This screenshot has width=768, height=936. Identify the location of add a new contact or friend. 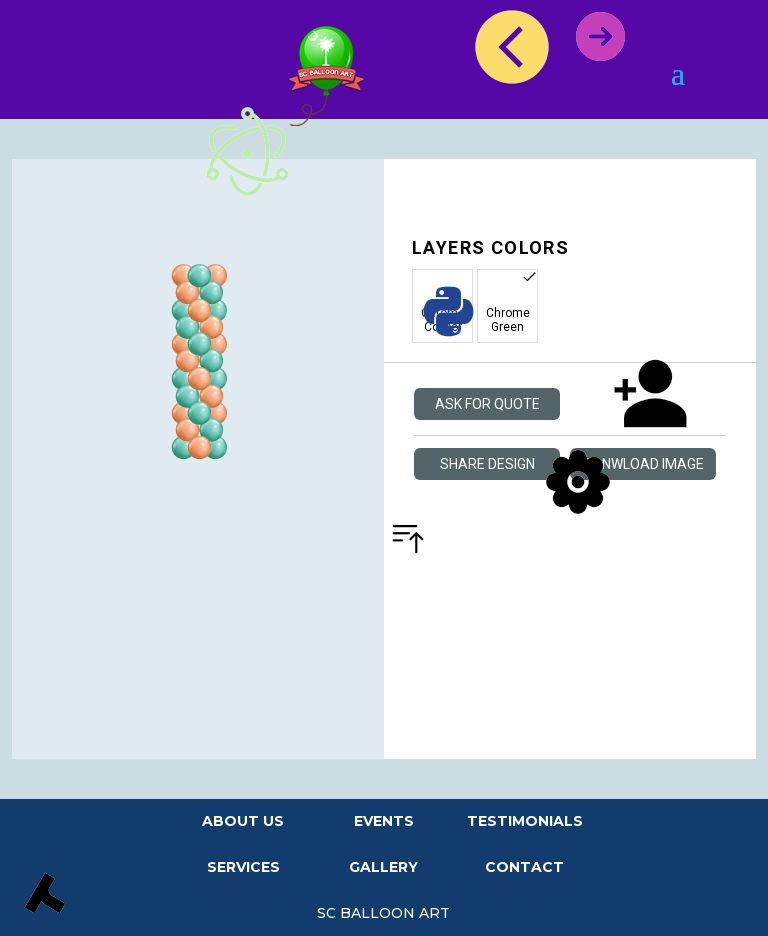
(650, 393).